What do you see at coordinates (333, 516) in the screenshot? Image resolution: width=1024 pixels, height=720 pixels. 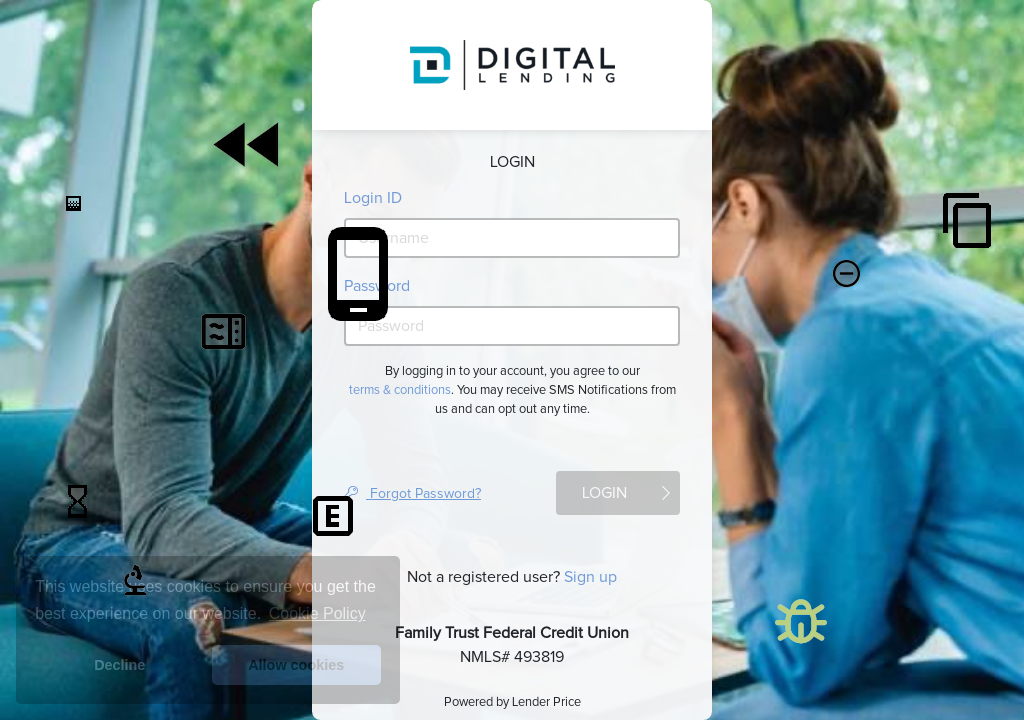 I see `indicates explicit content warning` at bounding box center [333, 516].